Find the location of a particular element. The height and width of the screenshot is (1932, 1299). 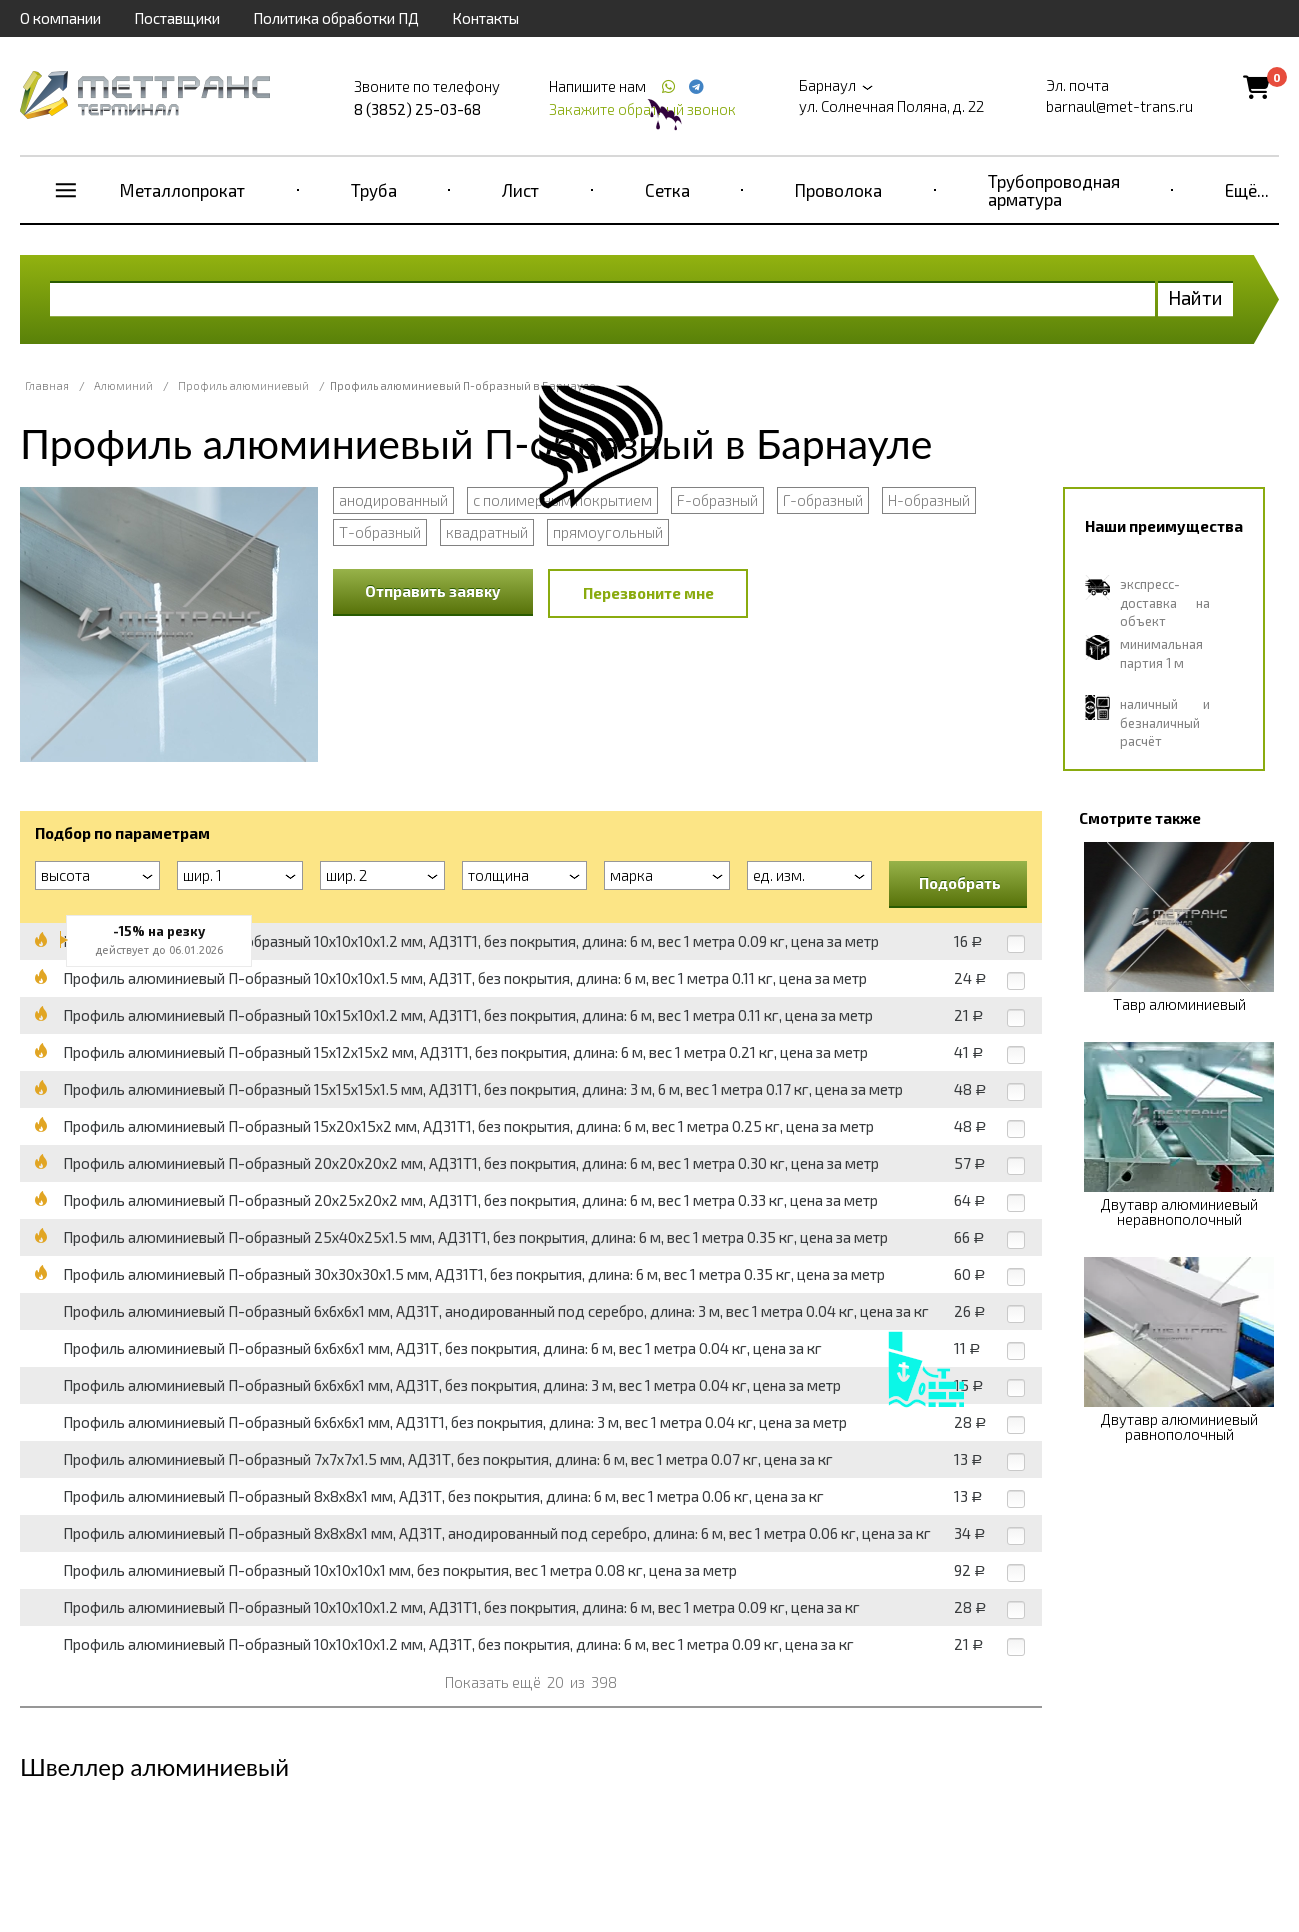

activate wave attack ability is located at coordinates (600, 447).